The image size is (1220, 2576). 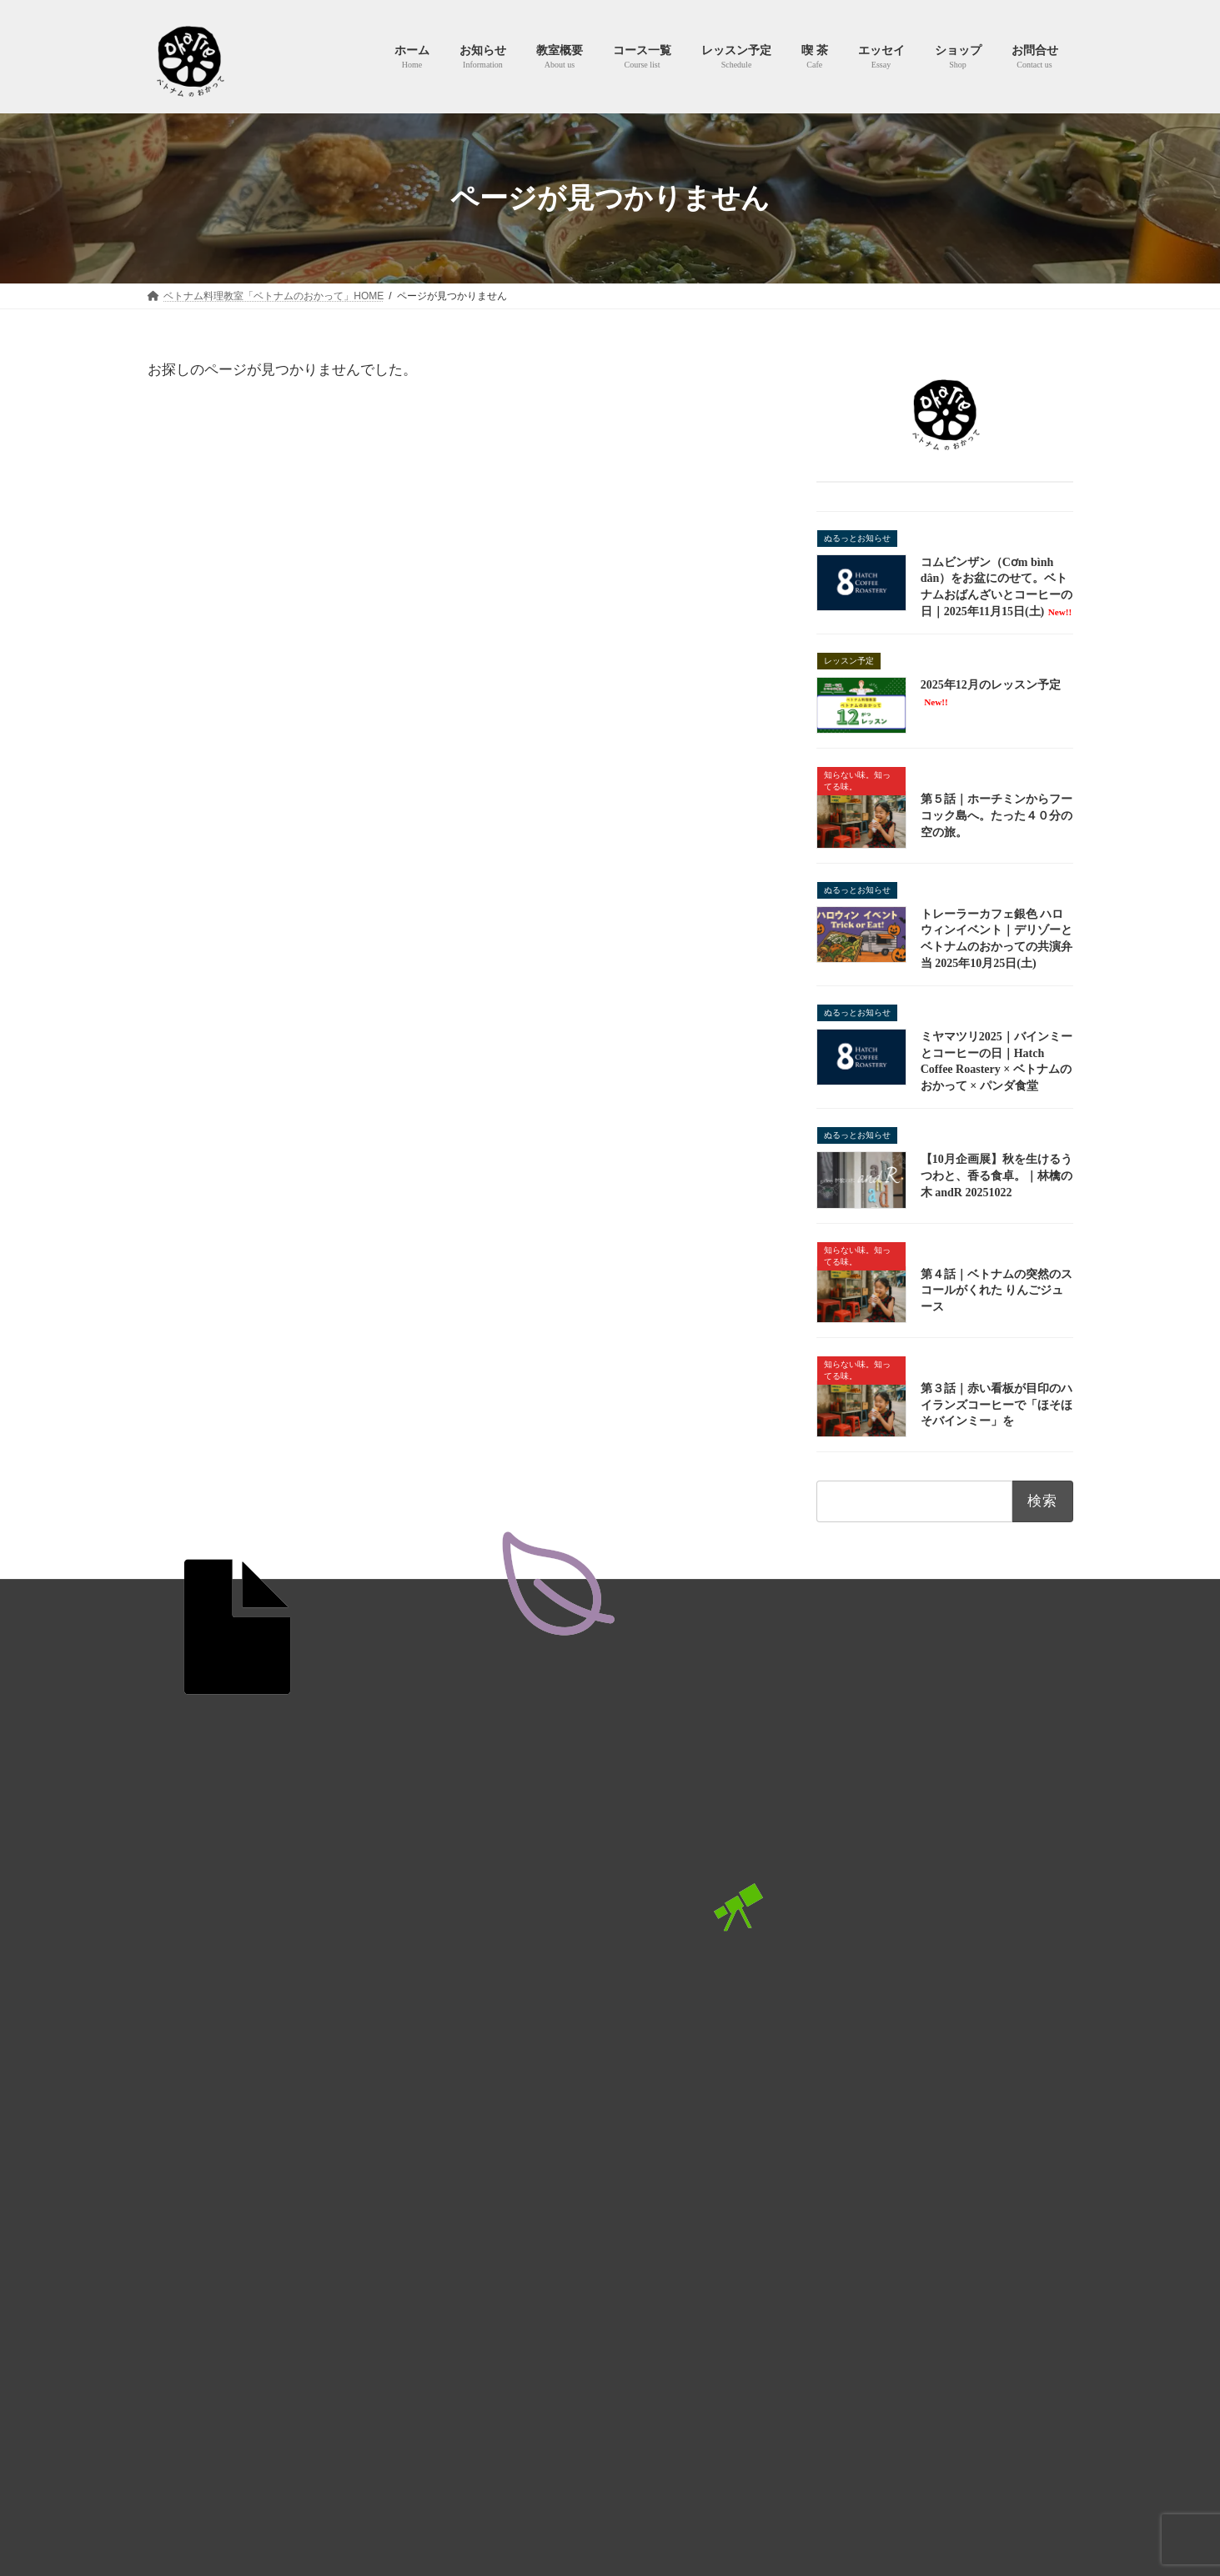 What do you see at coordinates (237, 1626) in the screenshot?
I see `view document details` at bounding box center [237, 1626].